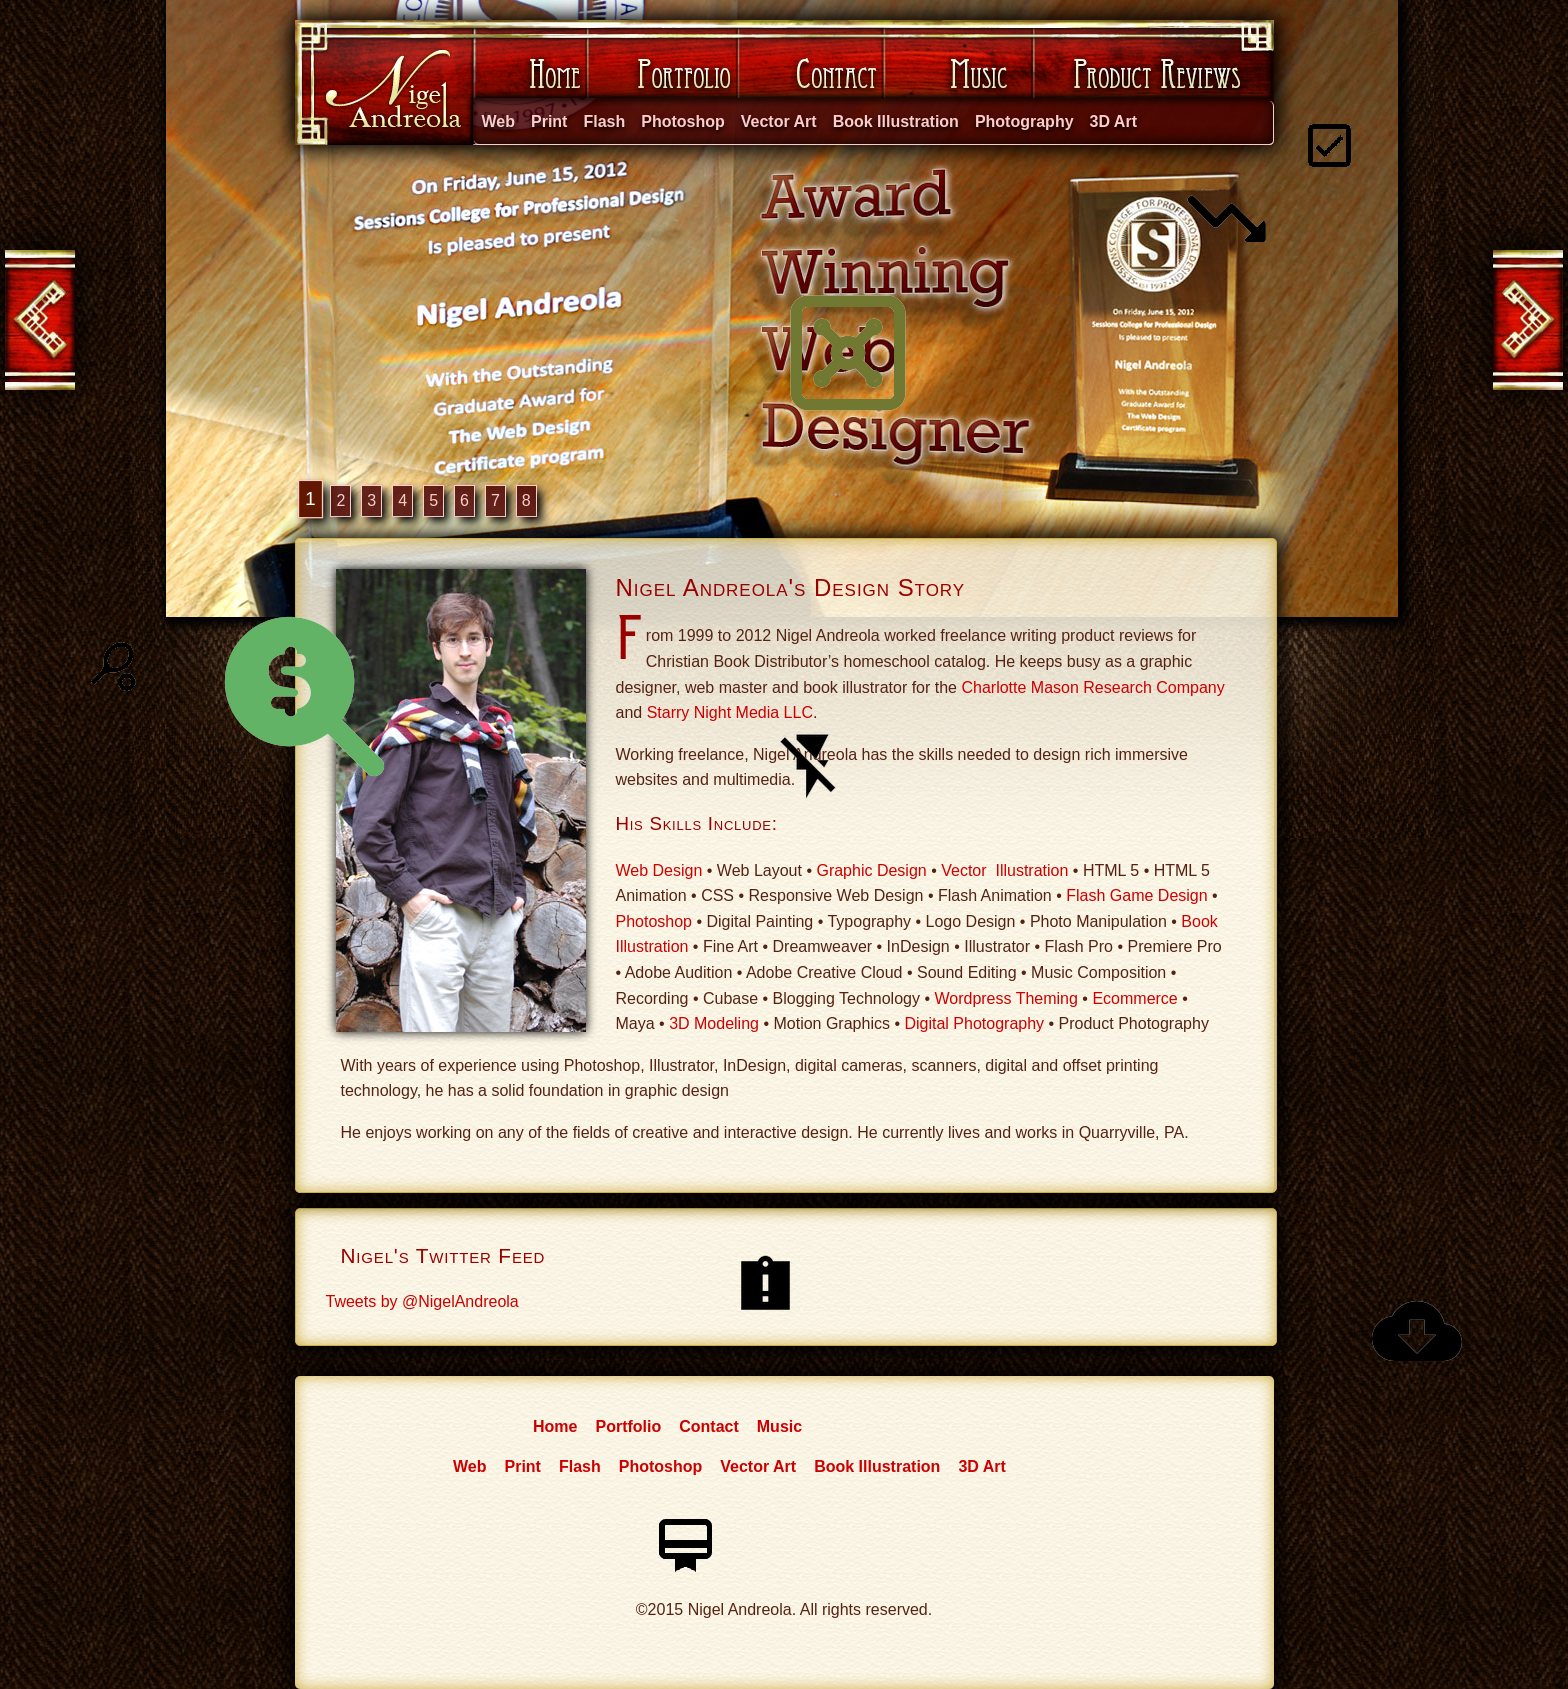  What do you see at coordinates (812, 766) in the screenshot?
I see `disable camera flash` at bounding box center [812, 766].